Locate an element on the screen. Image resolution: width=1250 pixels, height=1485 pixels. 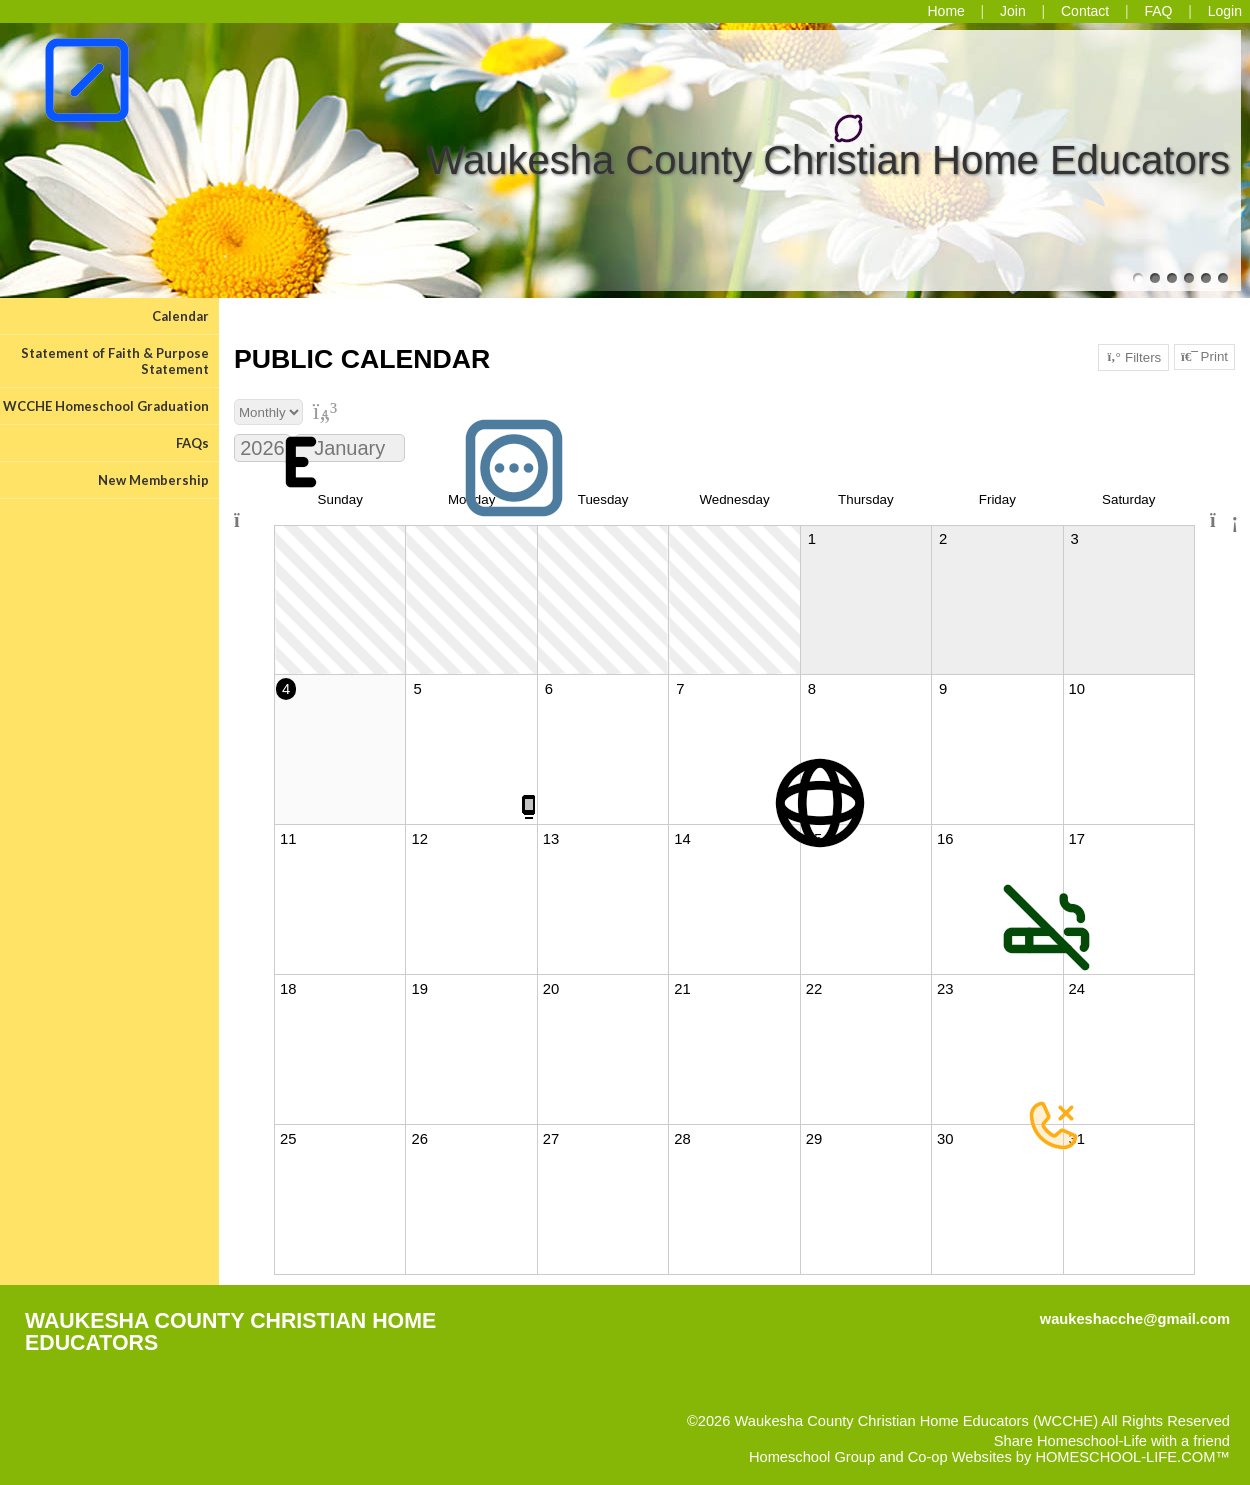
dock your device to an external station is located at coordinates (529, 807).